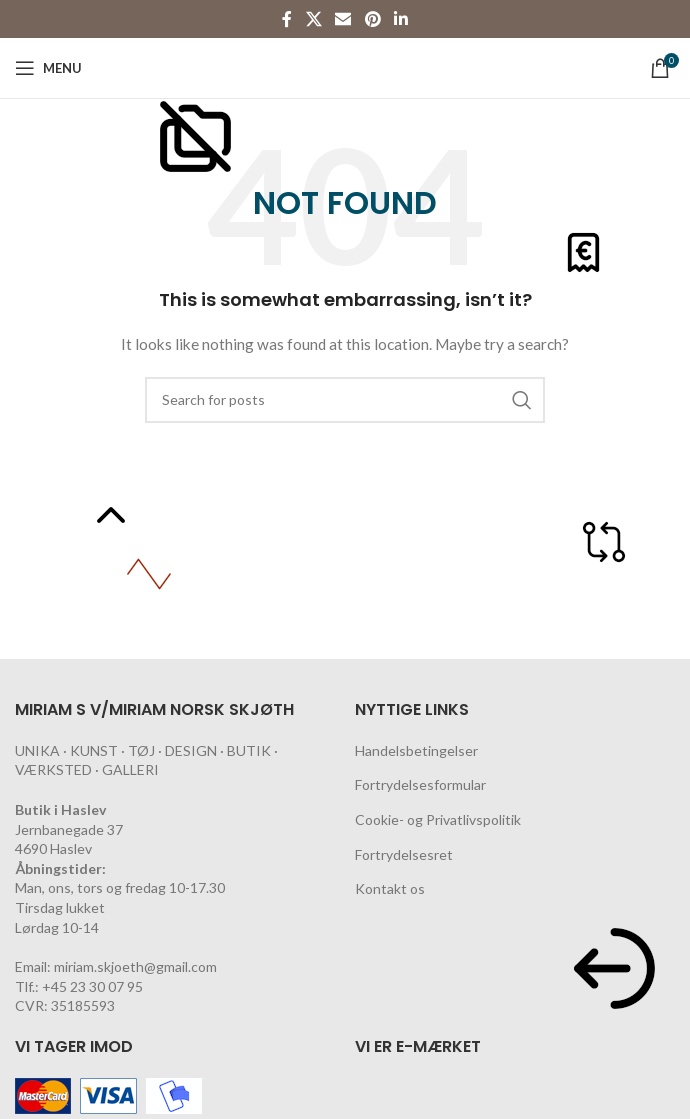 This screenshot has height=1119, width=690. Describe the element at coordinates (583, 252) in the screenshot. I see `view euro transaction receipt` at that location.